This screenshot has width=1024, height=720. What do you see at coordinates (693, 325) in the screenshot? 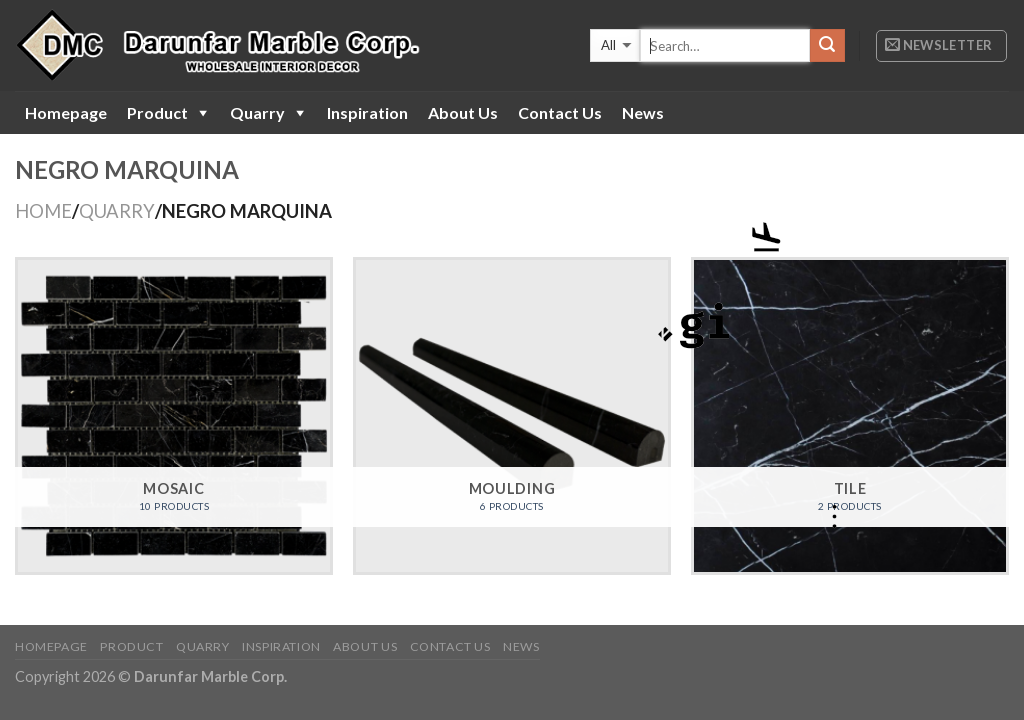
I see `visit gitignore.io website` at bounding box center [693, 325].